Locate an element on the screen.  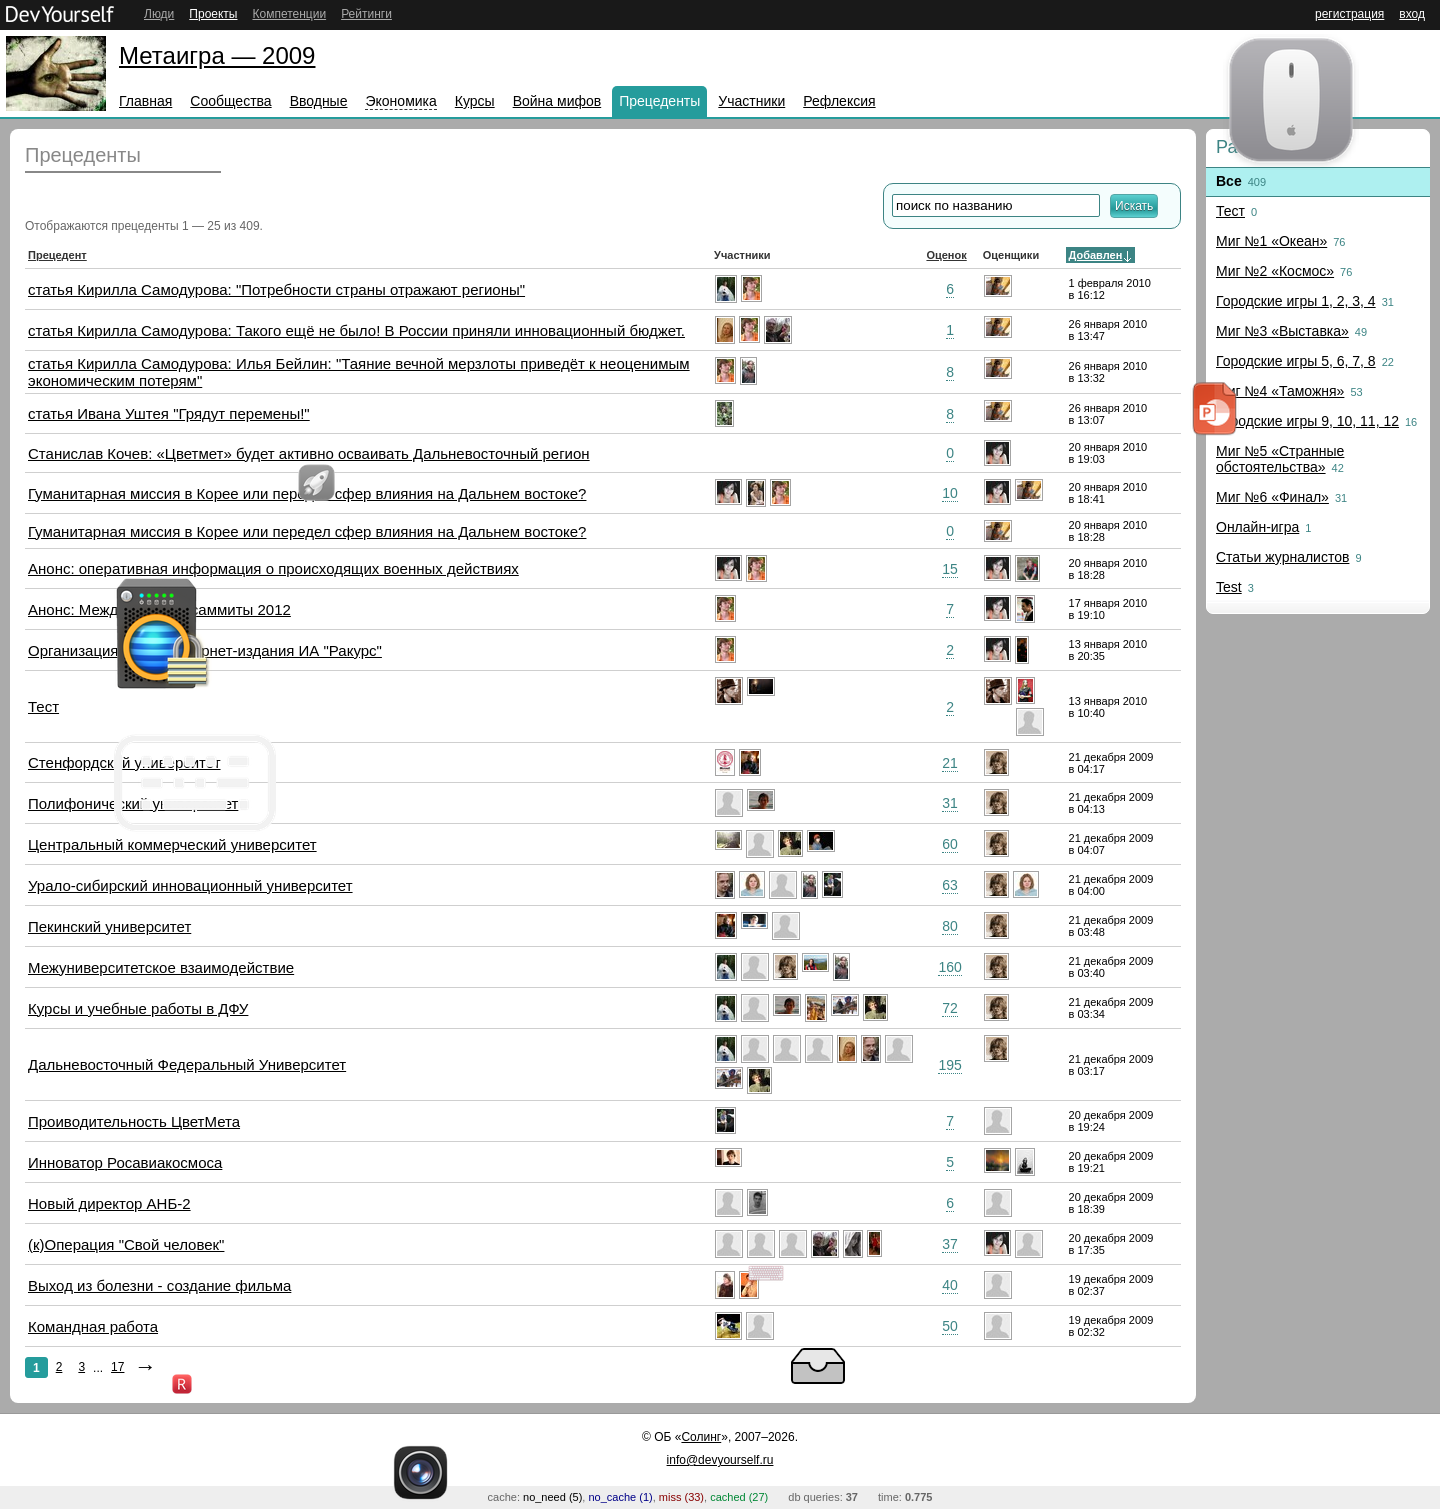
virtual keyboard is disabled is located at coordinates (195, 783).